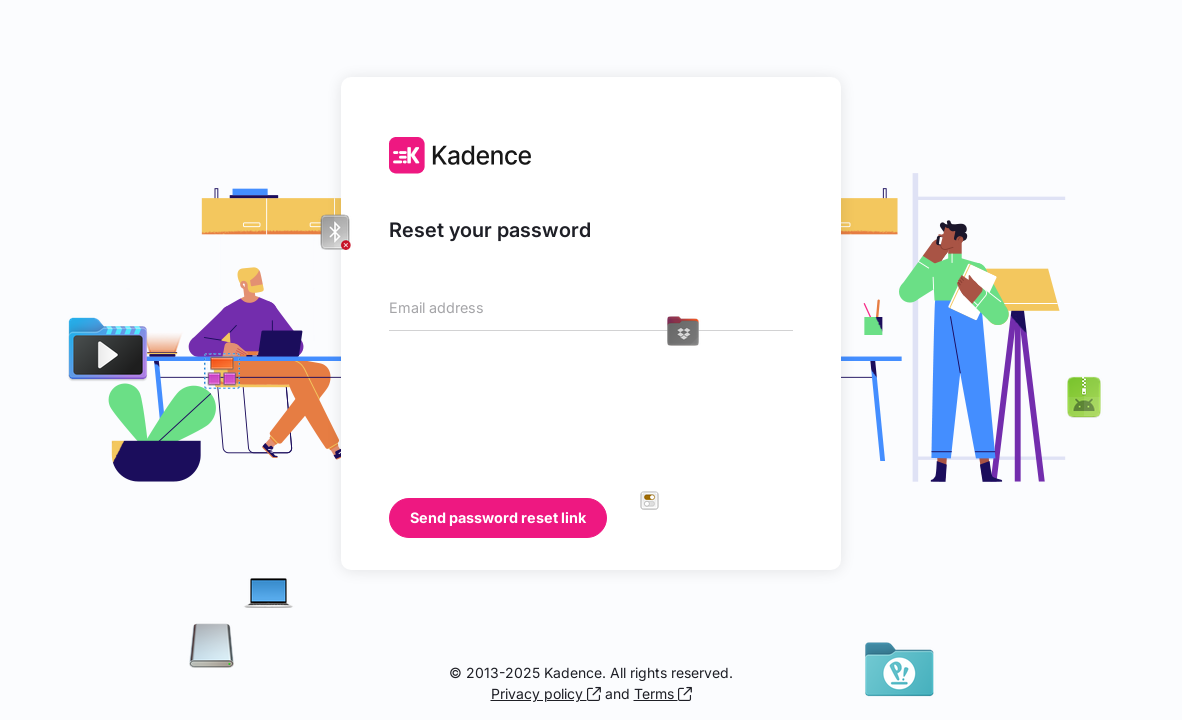 This screenshot has height=720, width=1182. What do you see at coordinates (268, 588) in the screenshot?
I see `represents this macbook device in system settings` at bounding box center [268, 588].